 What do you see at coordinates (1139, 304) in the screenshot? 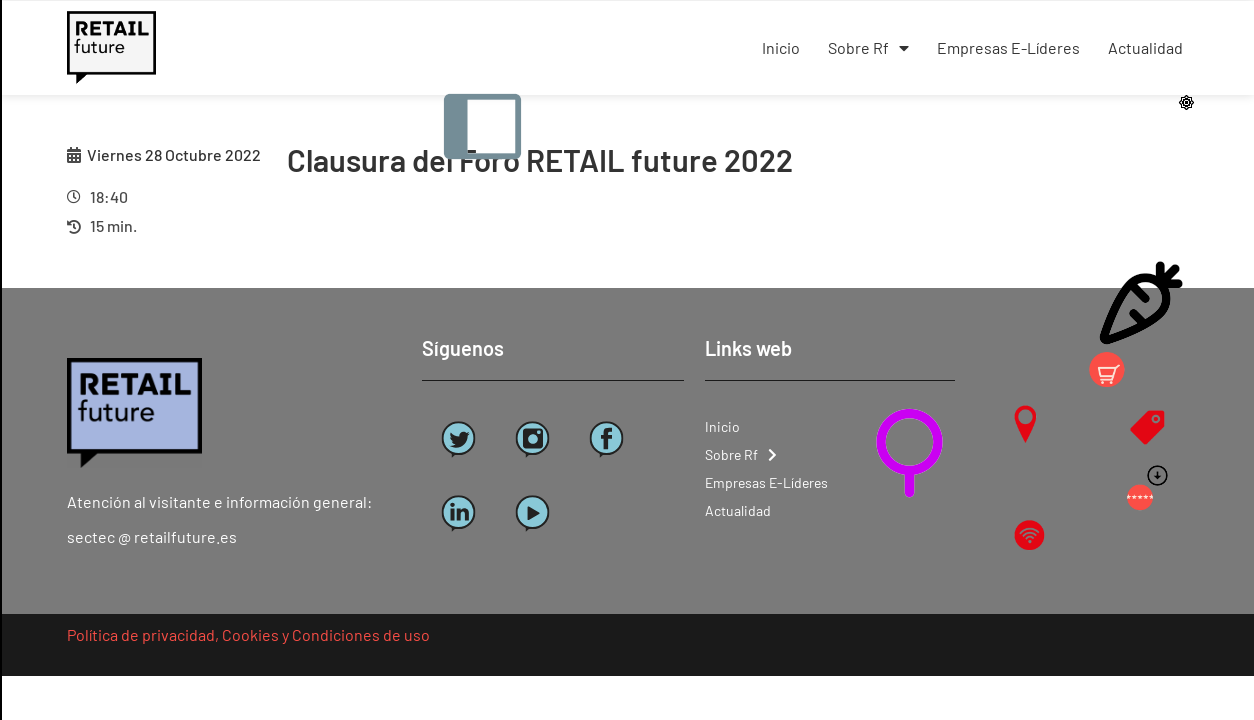
I see `browse vegetable or produce category` at bounding box center [1139, 304].